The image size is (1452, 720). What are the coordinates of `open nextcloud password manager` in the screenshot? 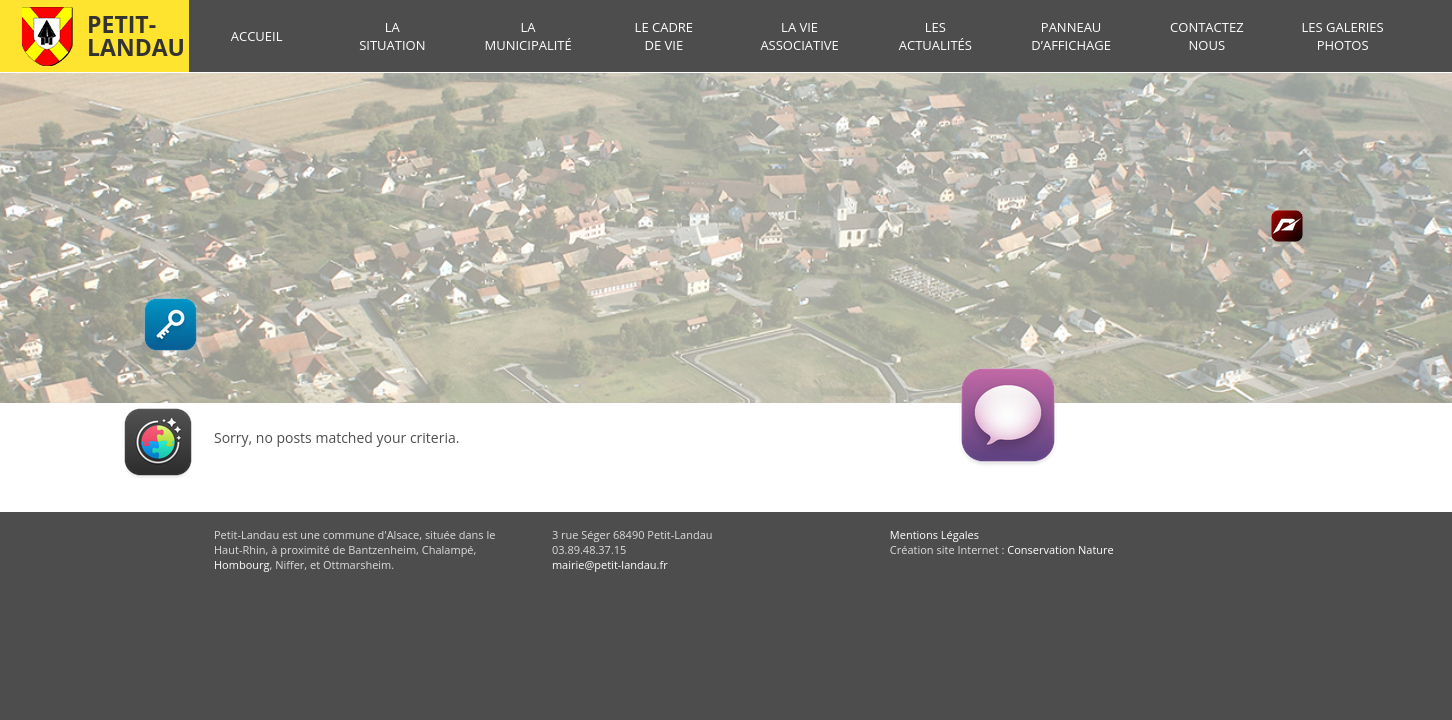 It's located at (170, 324).